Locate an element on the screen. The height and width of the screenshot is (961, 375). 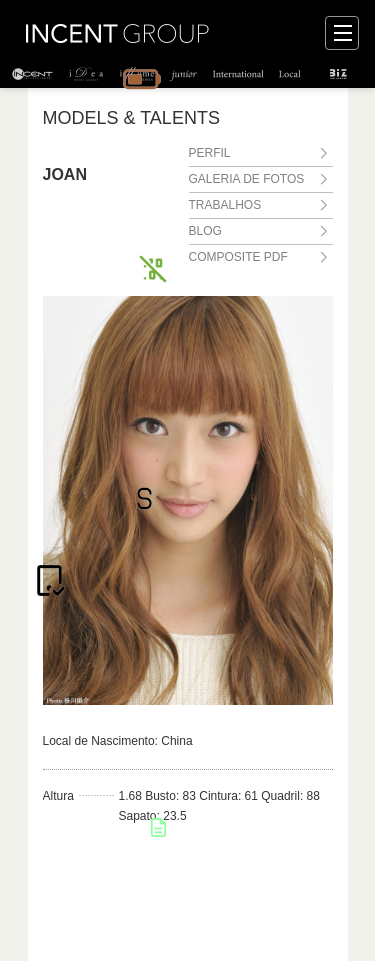
indicates an item starting with the letter S is located at coordinates (144, 498).